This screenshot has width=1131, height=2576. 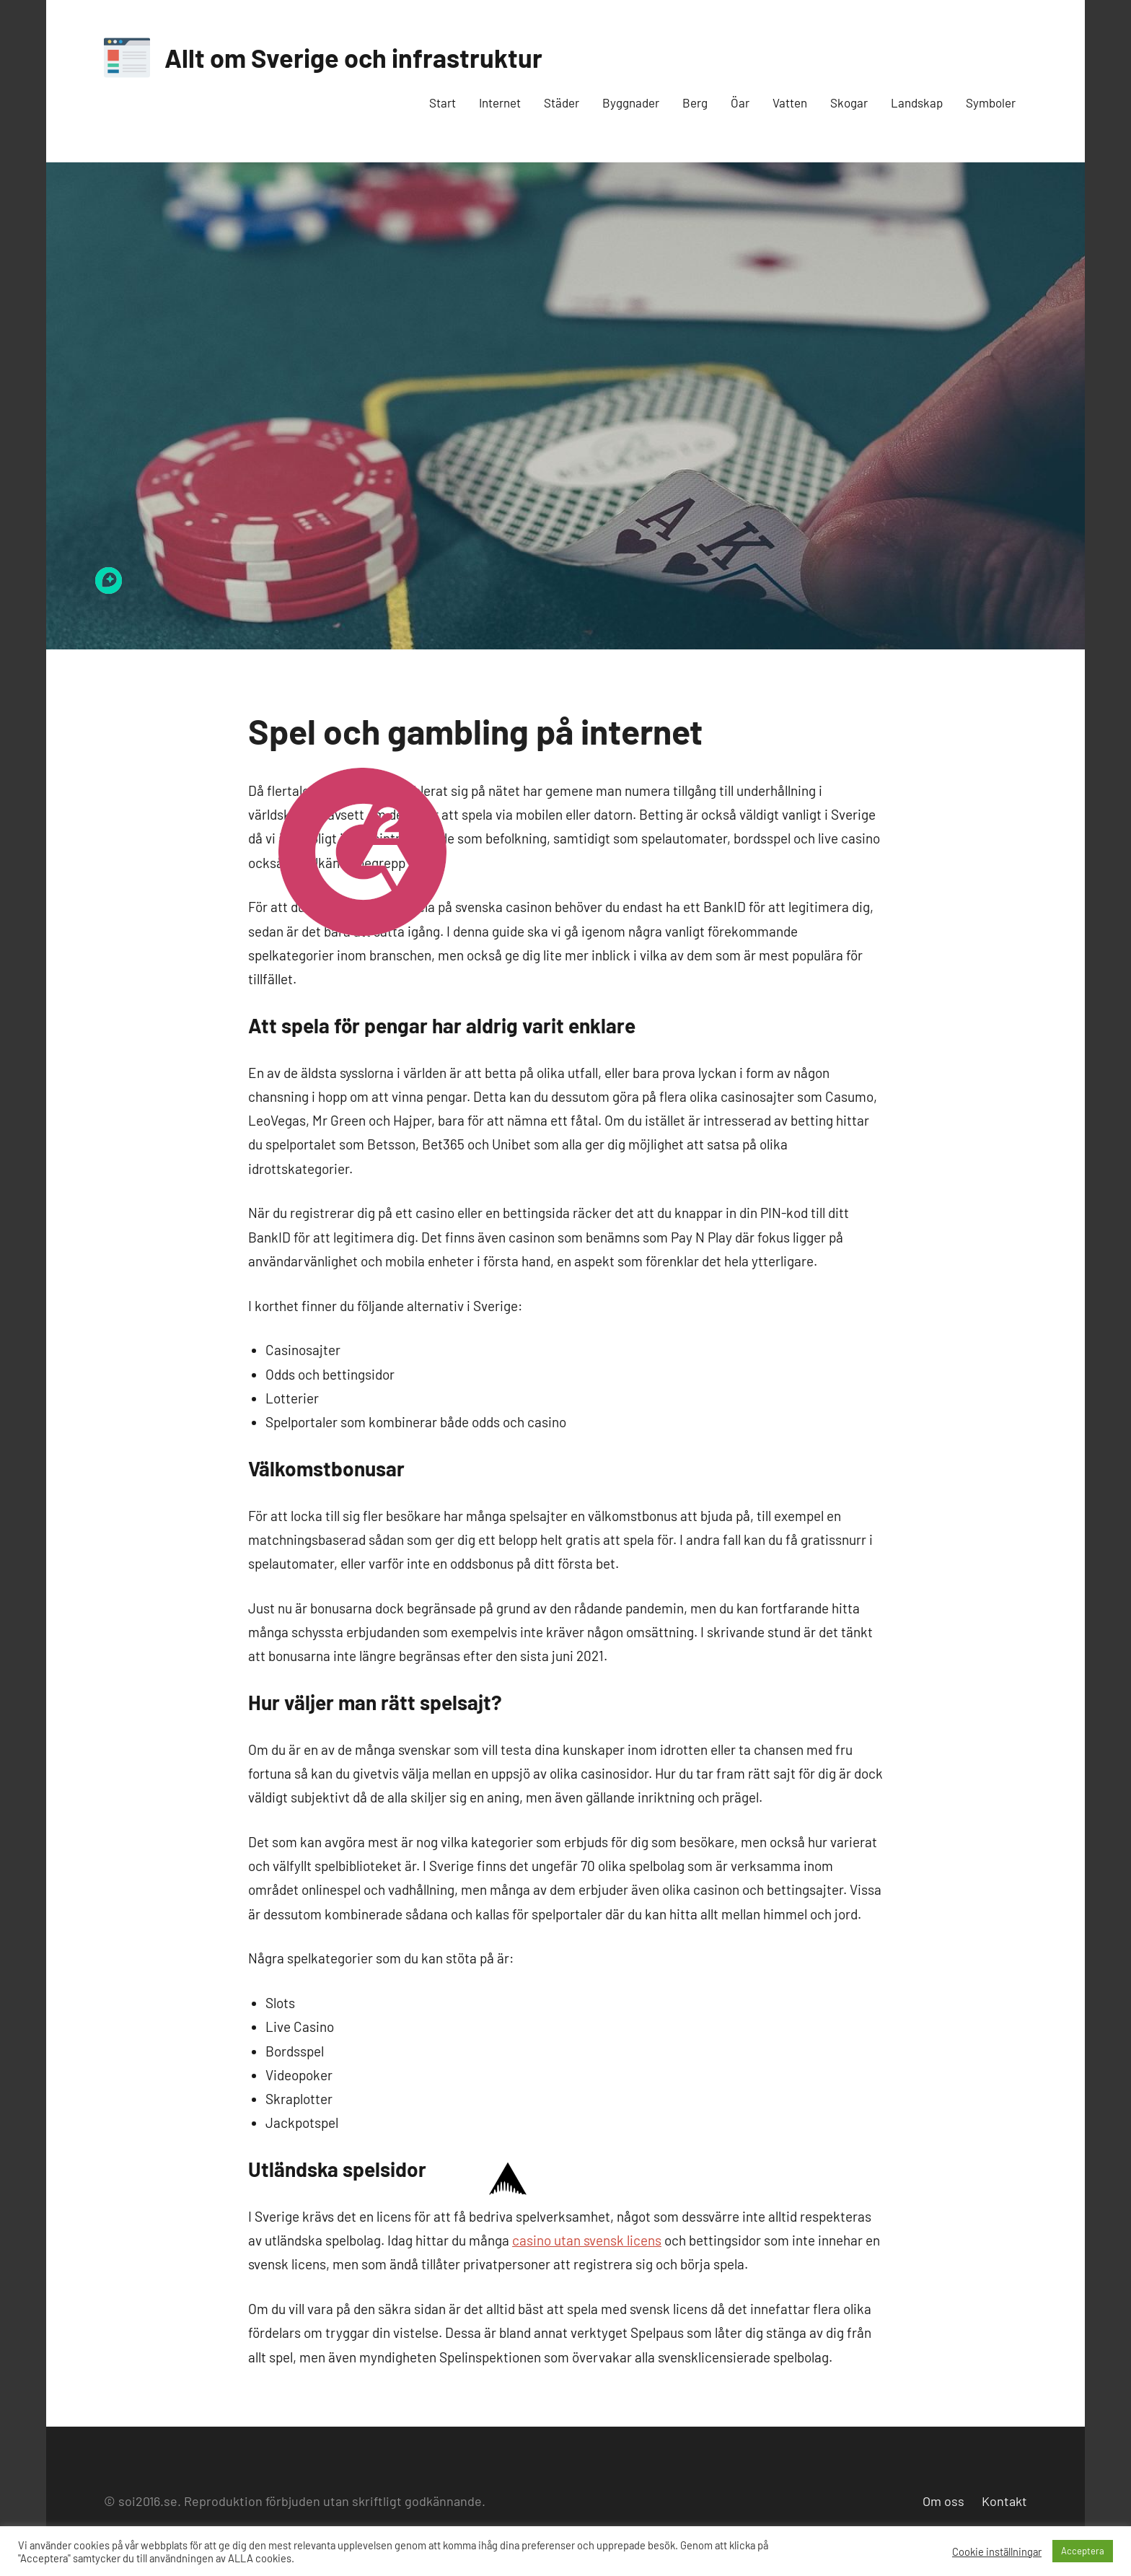 What do you see at coordinates (108, 580) in the screenshot?
I see `mapbox branding or attribution` at bounding box center [108, 580].